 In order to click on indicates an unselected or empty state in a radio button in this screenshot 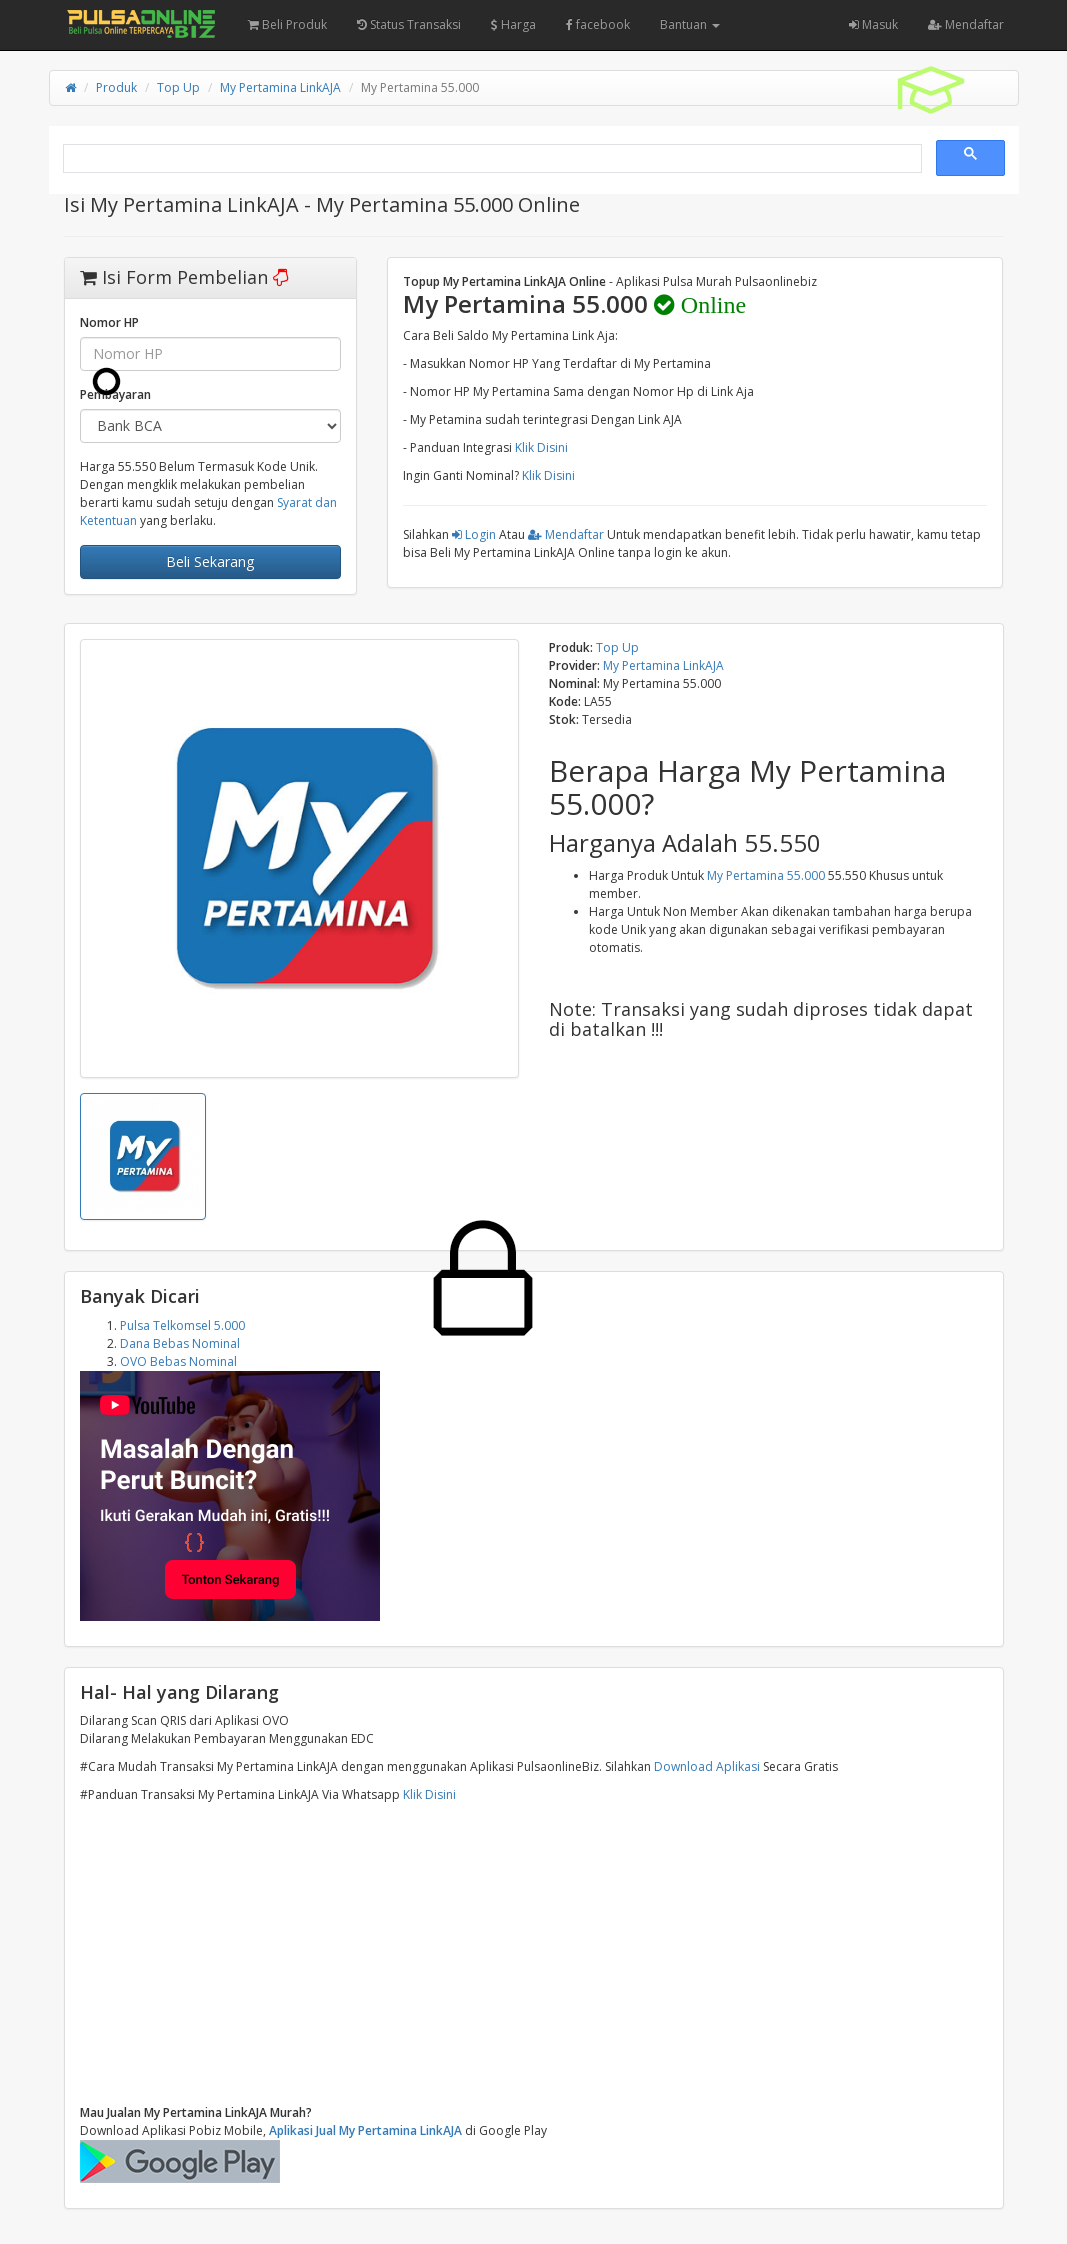, I will do `click(106, 381)`.